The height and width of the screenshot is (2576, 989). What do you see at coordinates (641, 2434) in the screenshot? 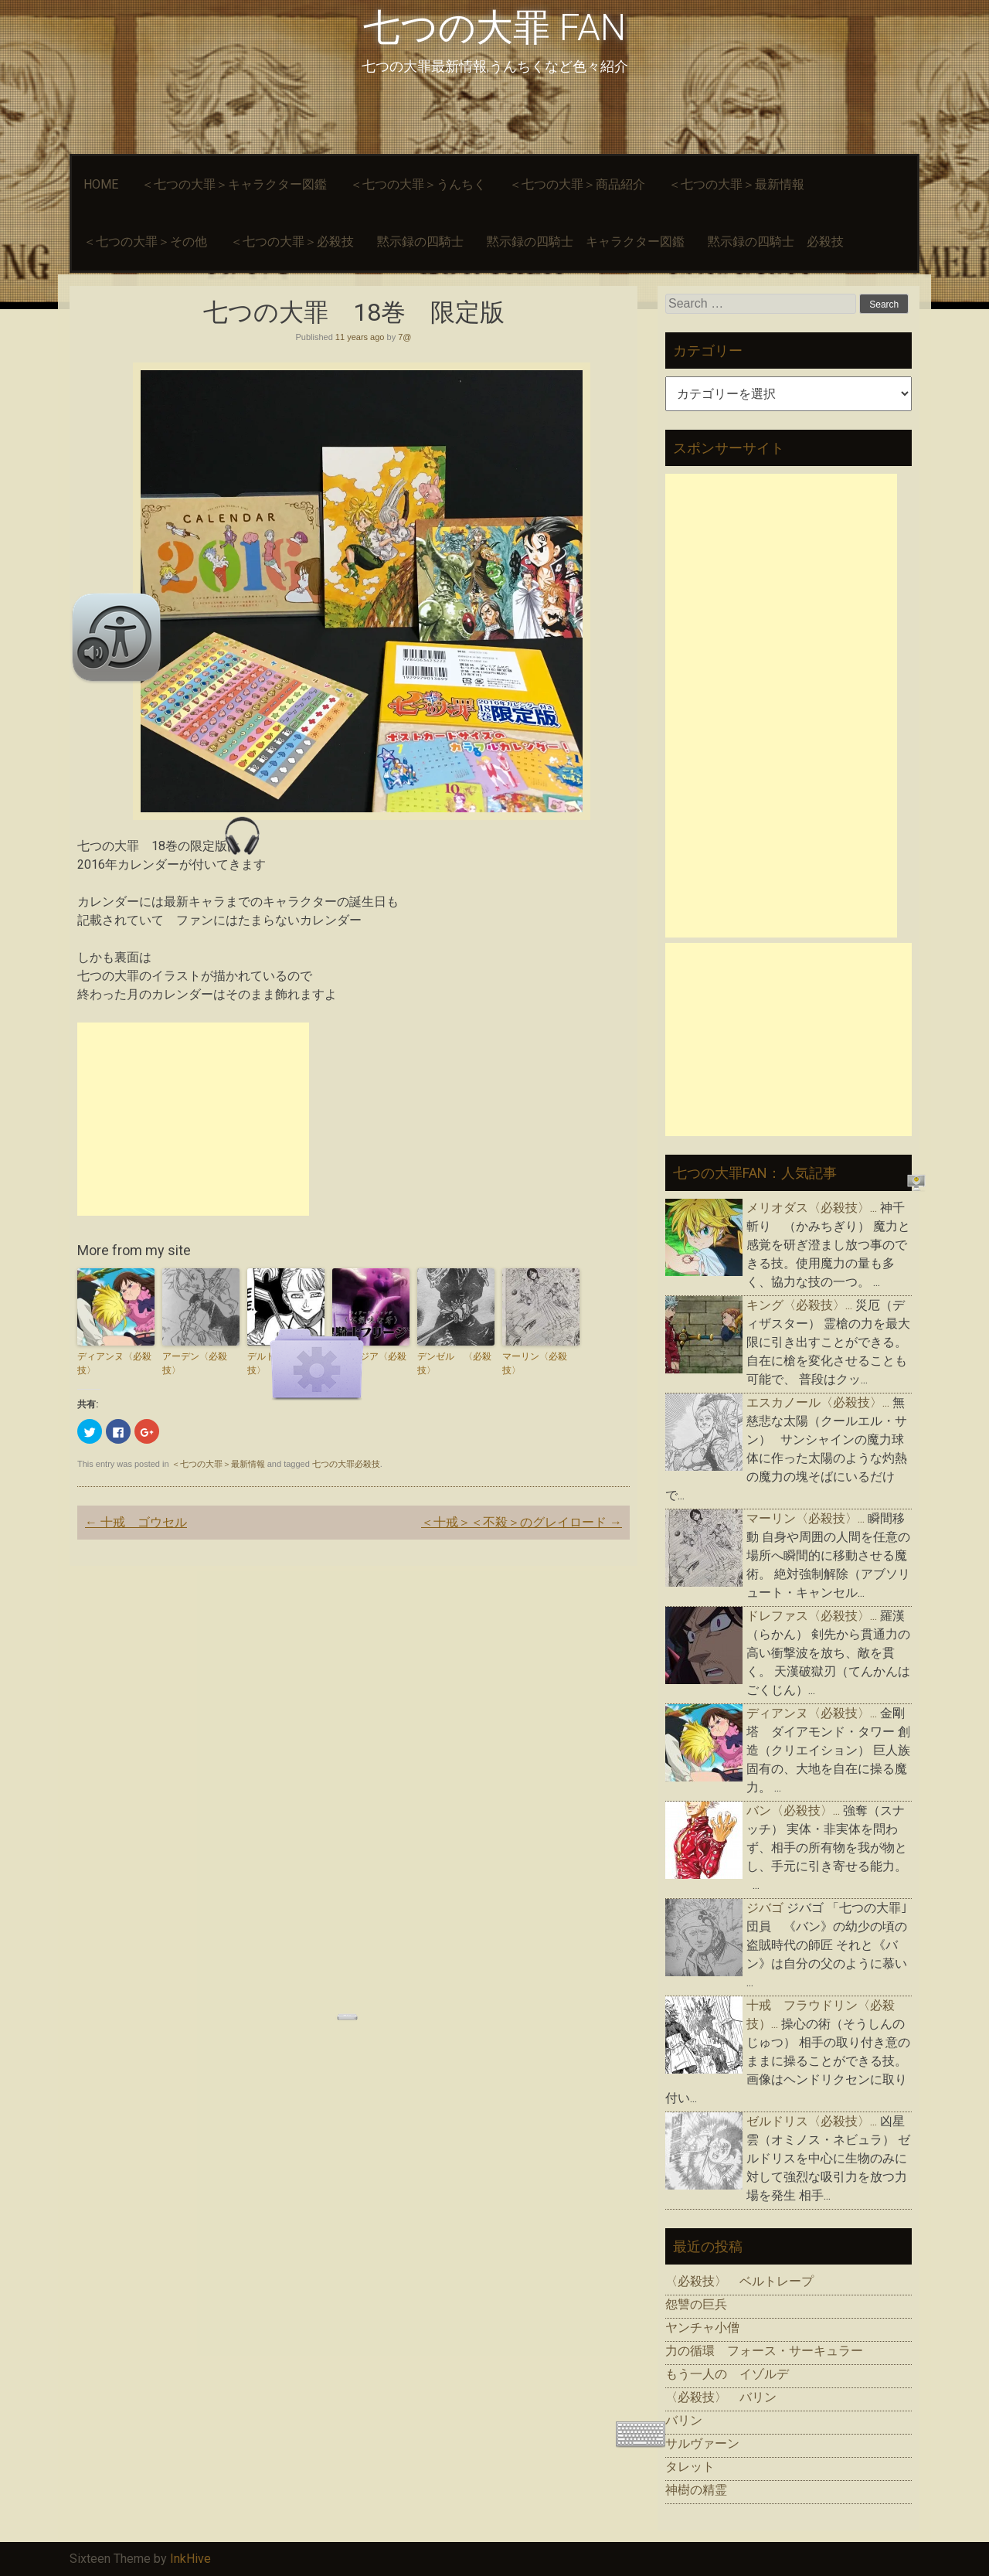
I see `indicates bluetooth keyboard connected` at bounding box center [641, 2434].